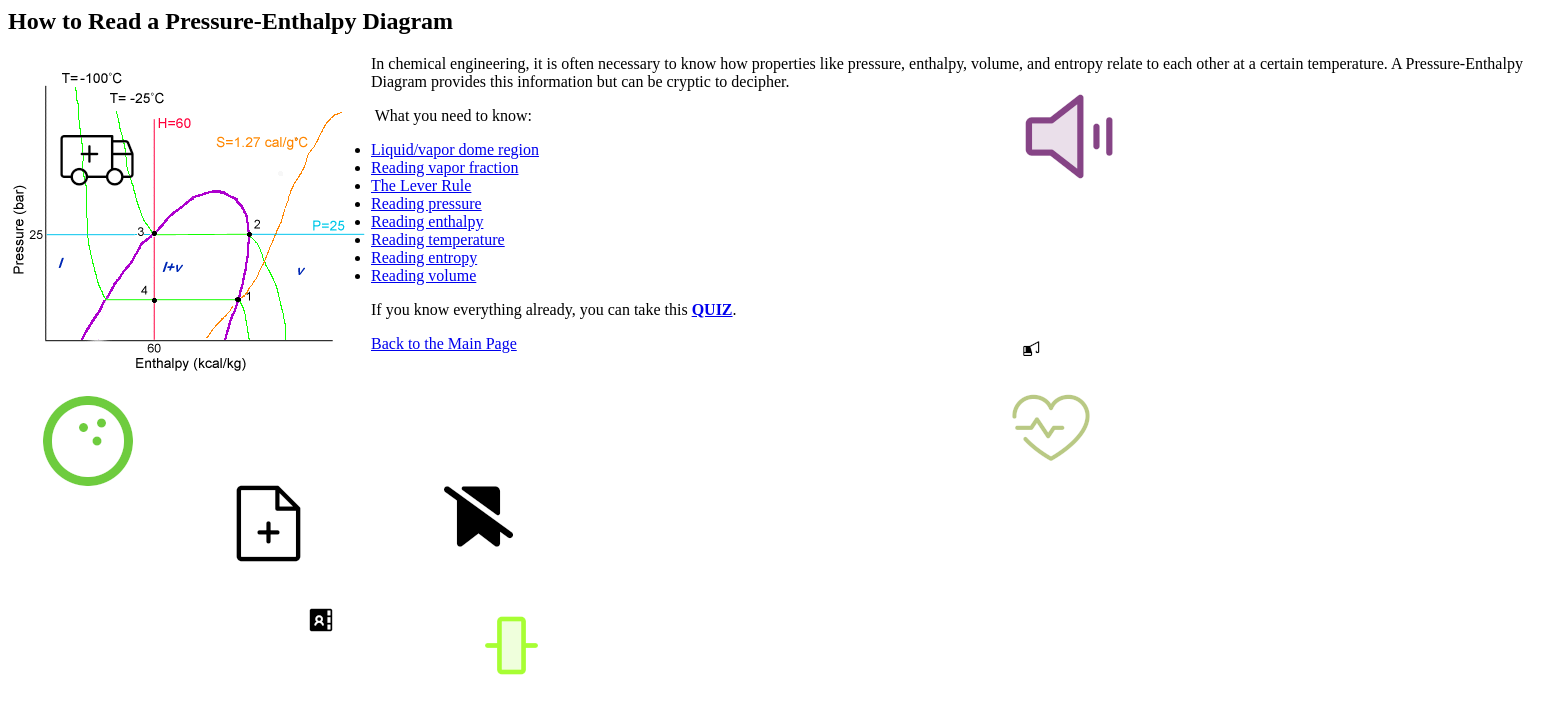 Image resolution: width=1568 pixels, height=720 pixels. What do you see at coordinates (94, 156) in the screenshot?
I see `access emergency medical services` at bounding box center [94, 156].